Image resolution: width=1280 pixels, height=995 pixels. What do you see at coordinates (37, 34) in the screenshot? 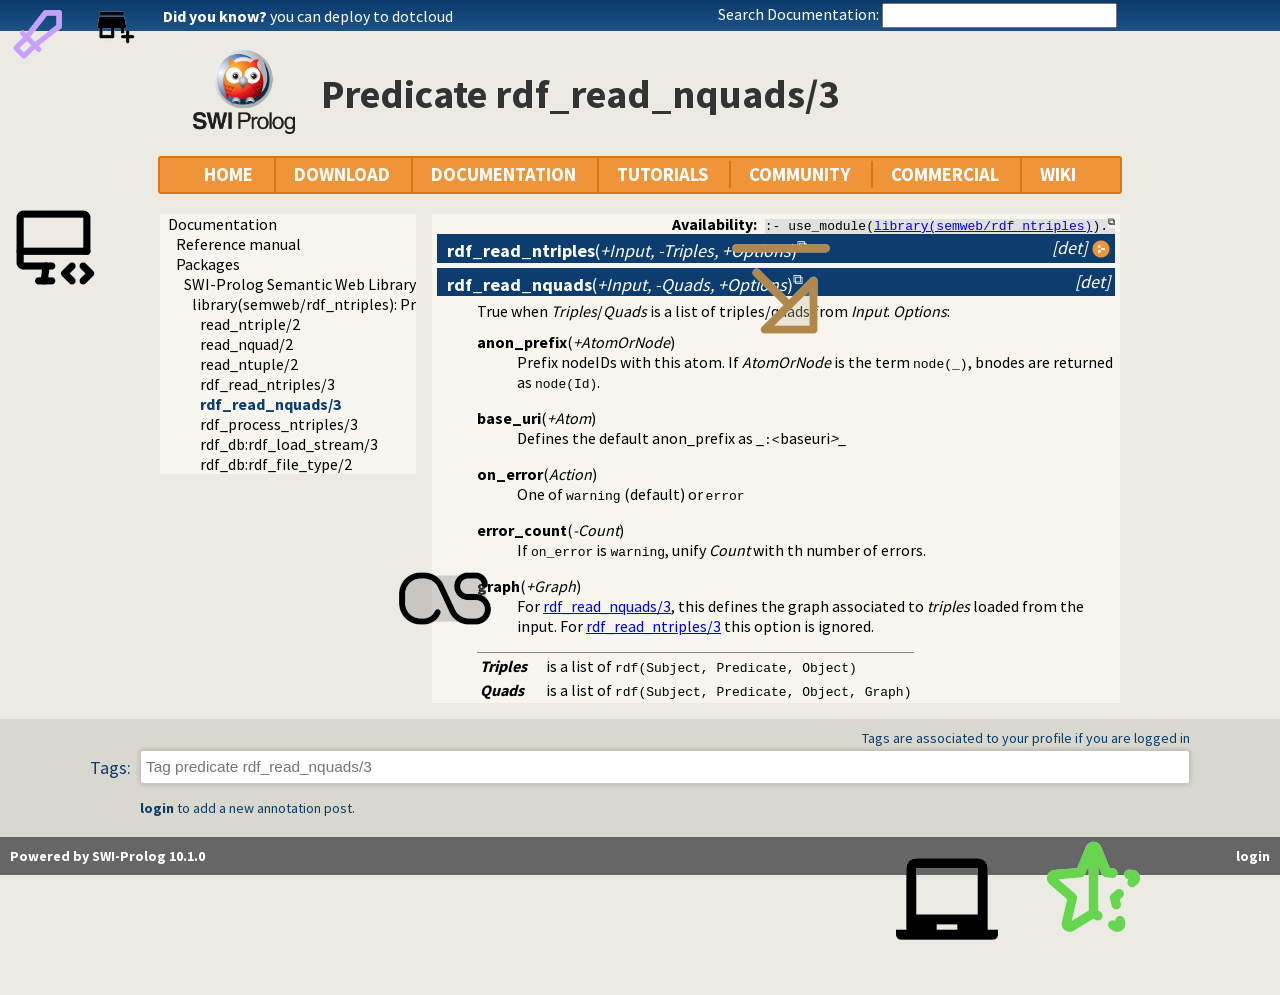
I see `access combat or battle features` at bounding box center [37, 34].